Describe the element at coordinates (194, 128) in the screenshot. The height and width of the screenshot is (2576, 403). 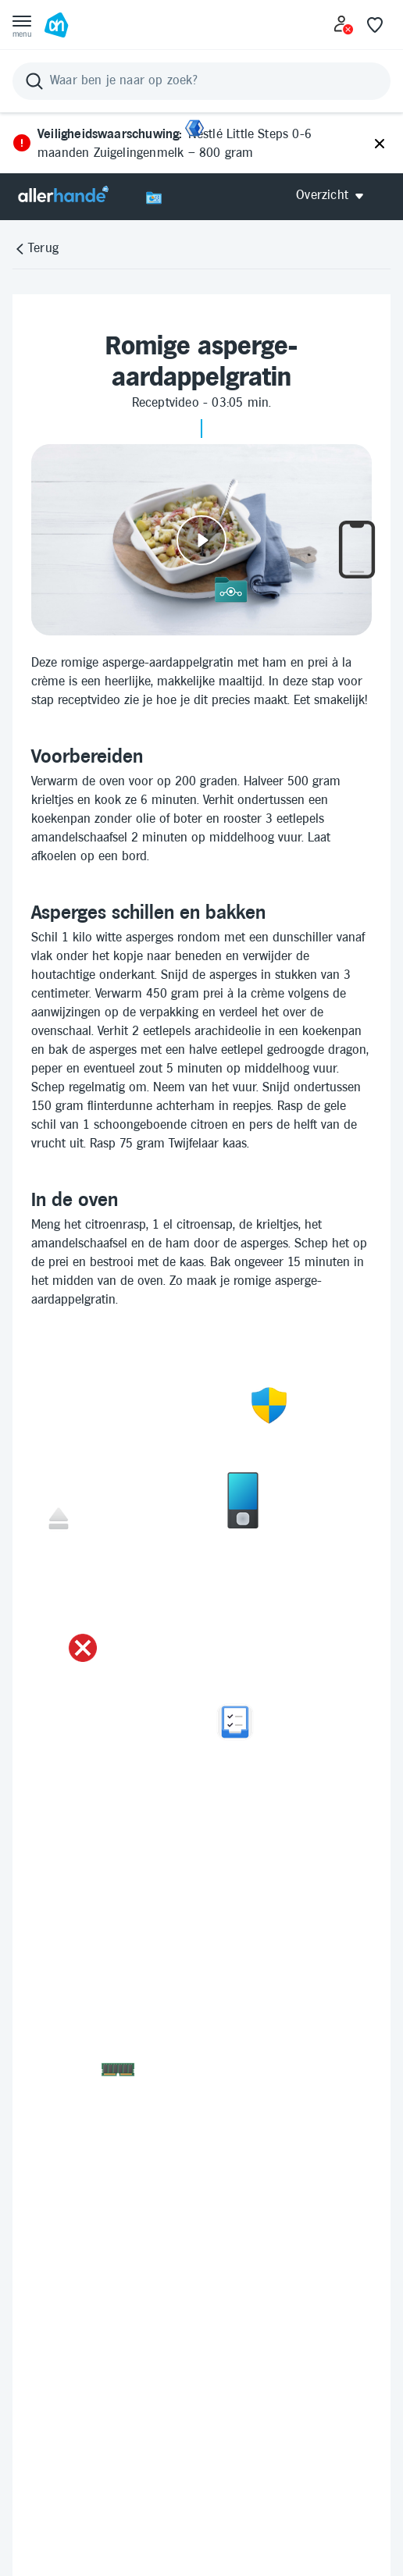
I see `open the interface settings application` at that location.